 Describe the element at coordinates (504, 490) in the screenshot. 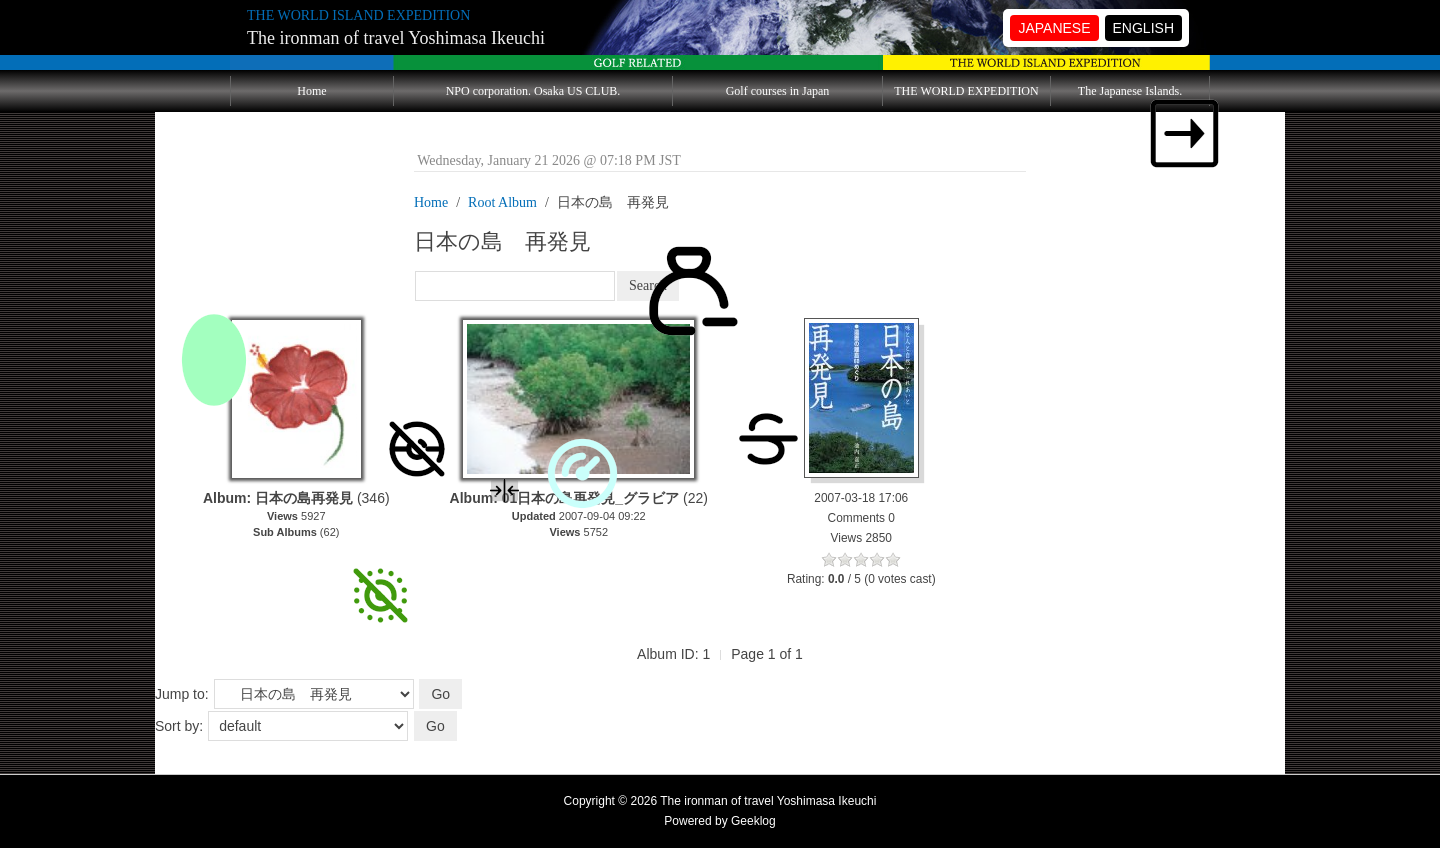

I see `collapse or minimize a panel horizontally` at that location.